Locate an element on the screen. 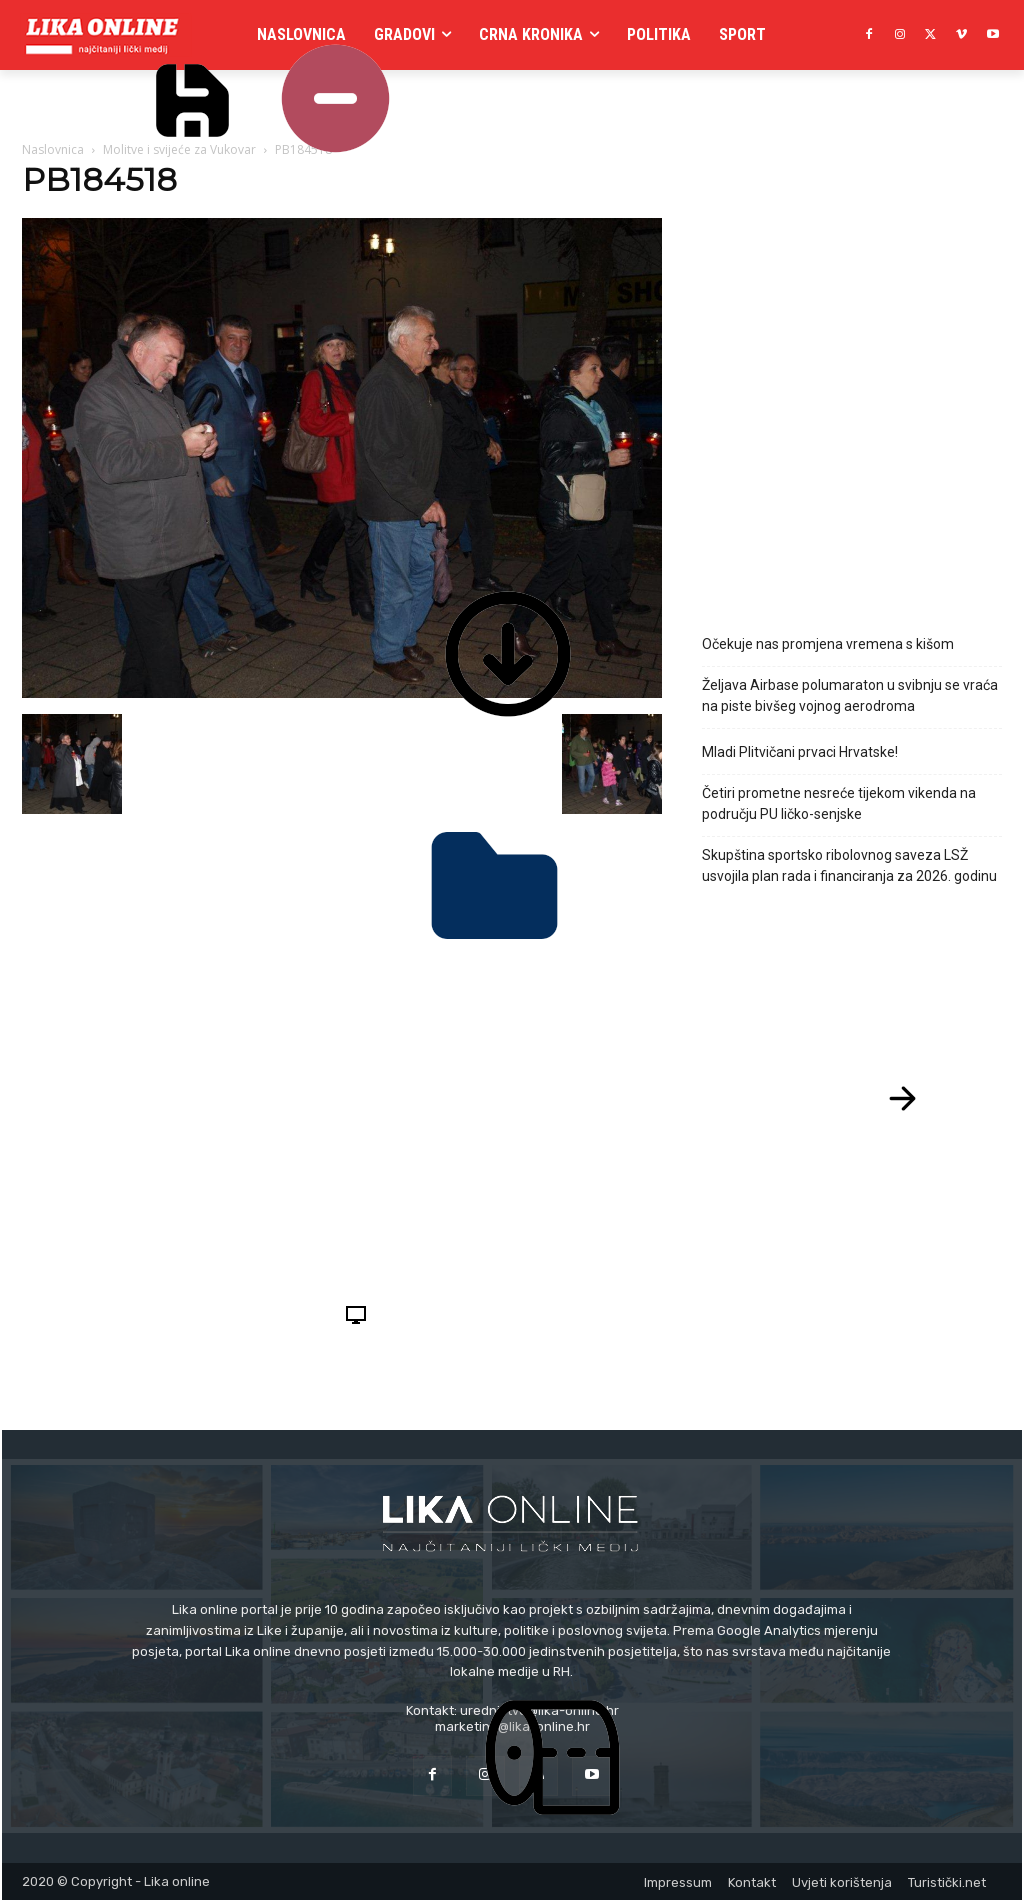 The image size is (1024, 1900). download a file or content is located at coordinates (508, 654).